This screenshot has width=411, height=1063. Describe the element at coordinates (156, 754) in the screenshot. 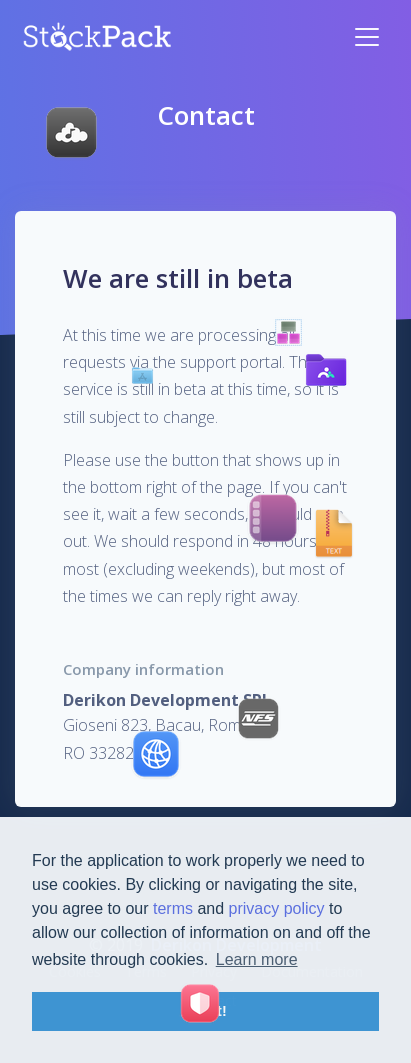

I see `access web-based applications` at that location.